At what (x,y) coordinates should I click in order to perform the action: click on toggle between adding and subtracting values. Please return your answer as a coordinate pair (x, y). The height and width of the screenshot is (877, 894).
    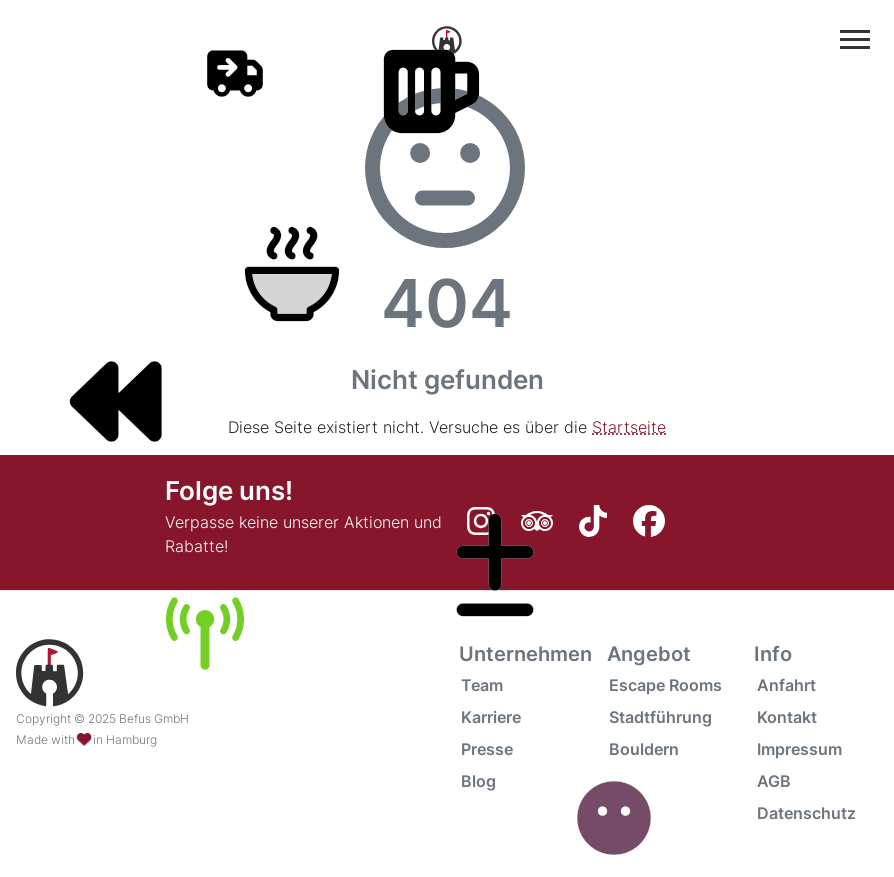
    Looking at the image, I should click on (495, 565).